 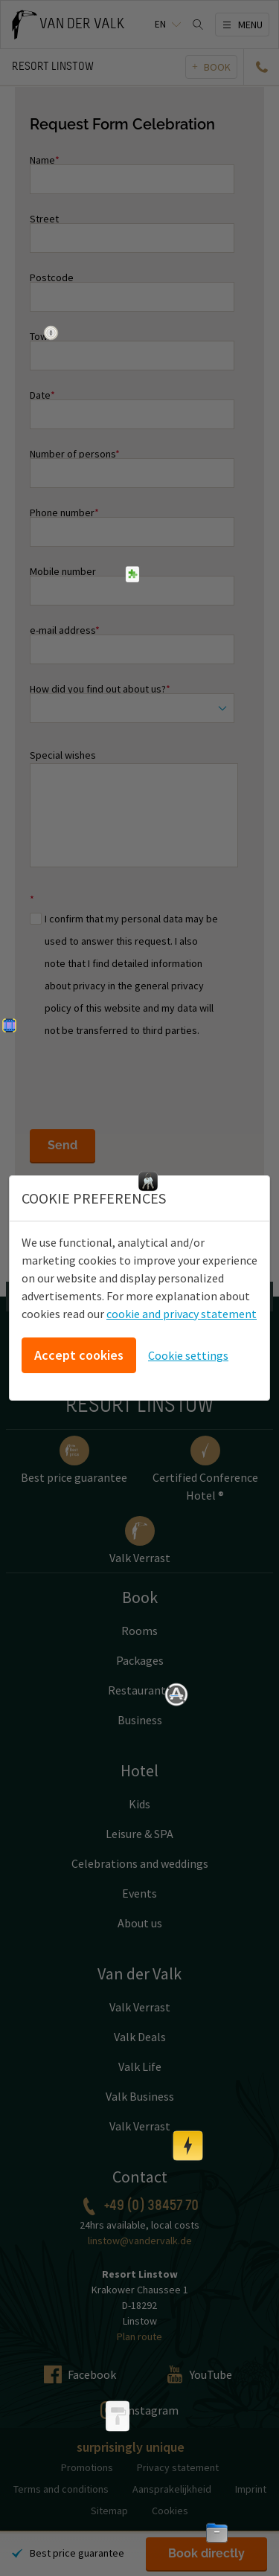 What do you see at coordinates (51, 333) in the screenshot?
I see `open the passwords app` at bounding box center [51, 333].